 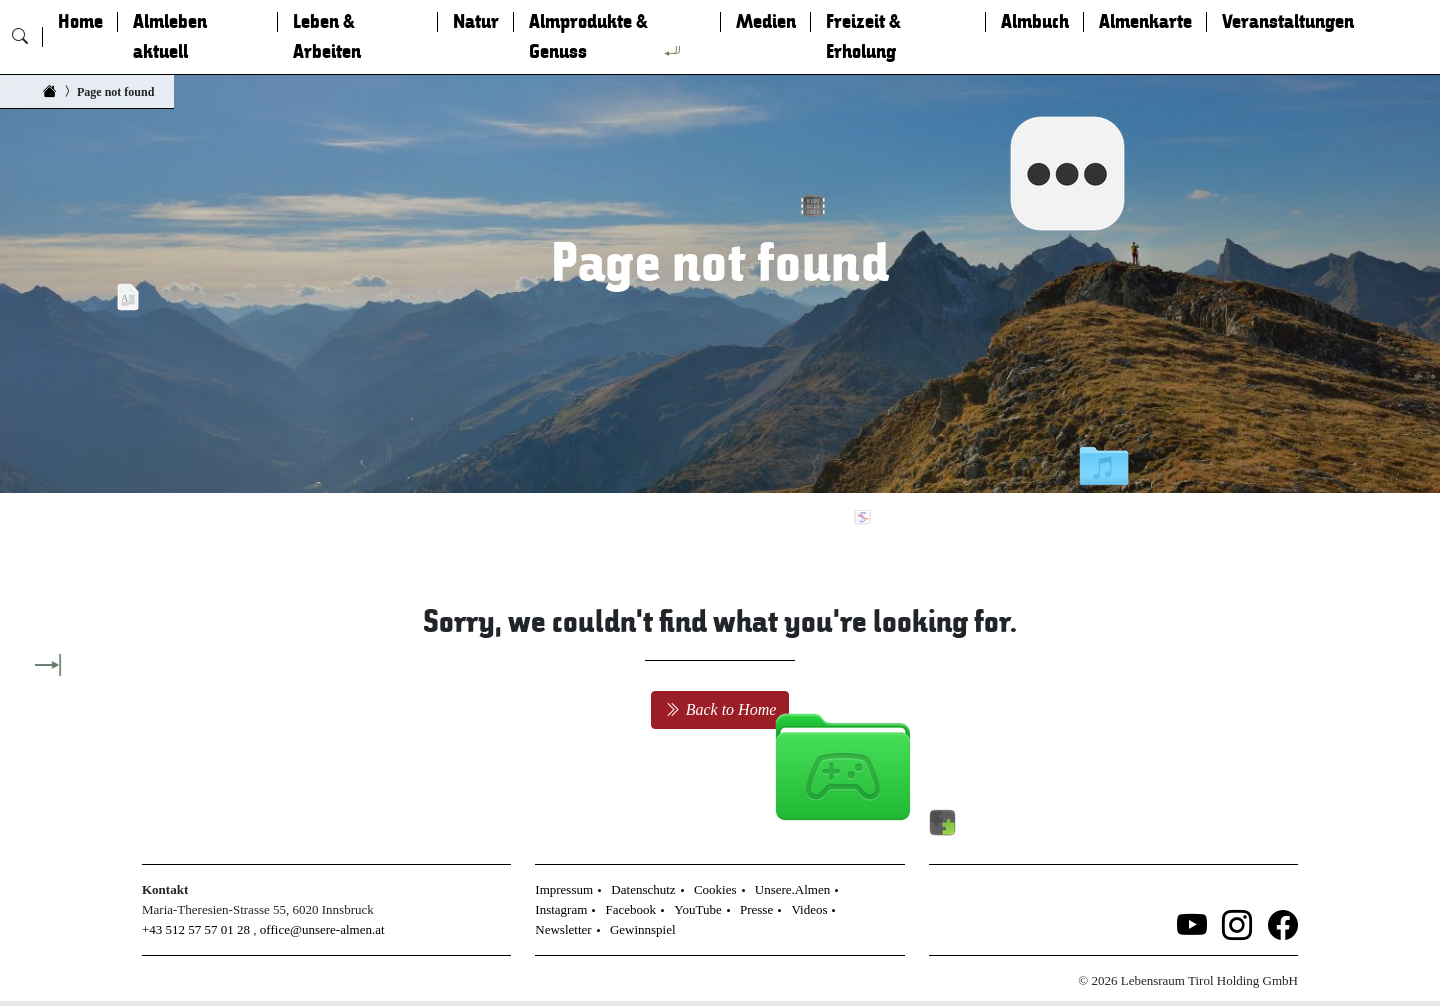 What do you see at coordinates (862, 516) in the screenshot?
I see `an SVG image file` at bounding box center [862, 516].